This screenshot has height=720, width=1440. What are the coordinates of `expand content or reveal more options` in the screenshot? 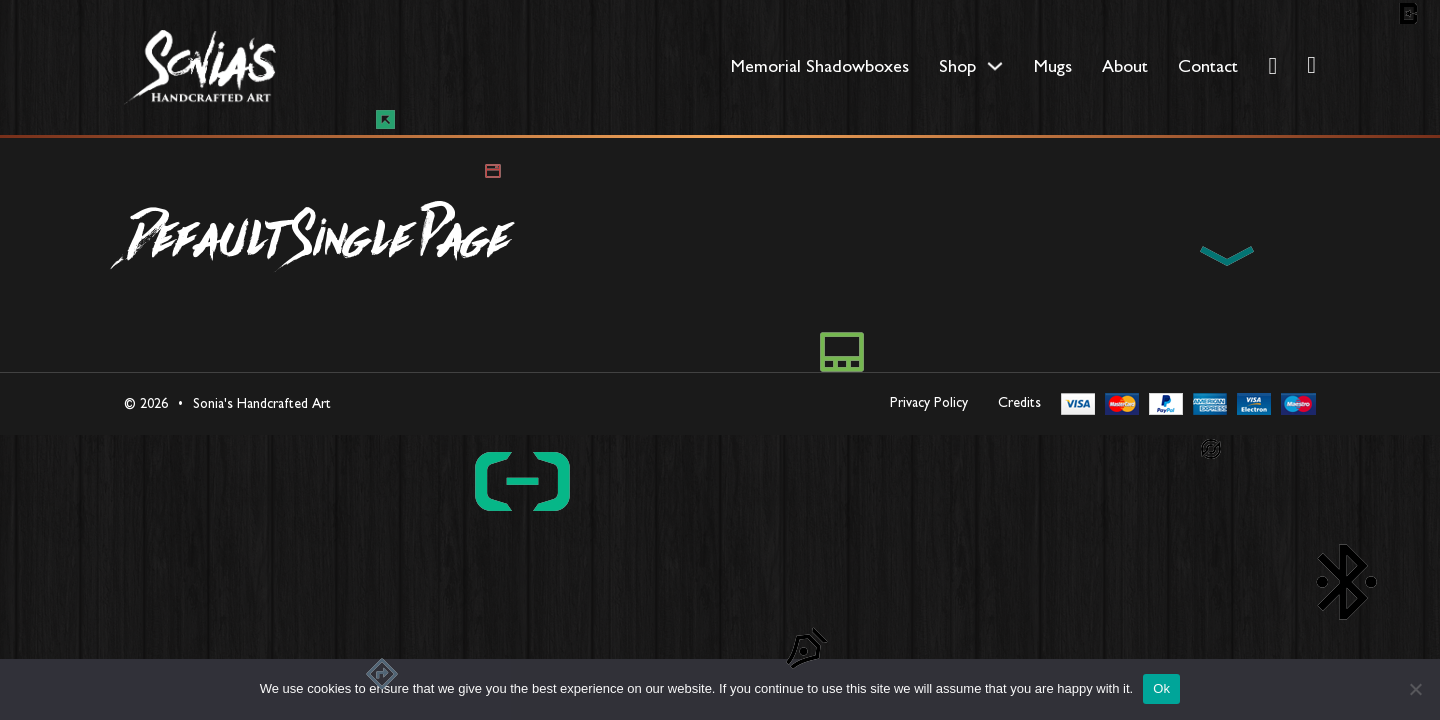 It's located at (1227, 255).